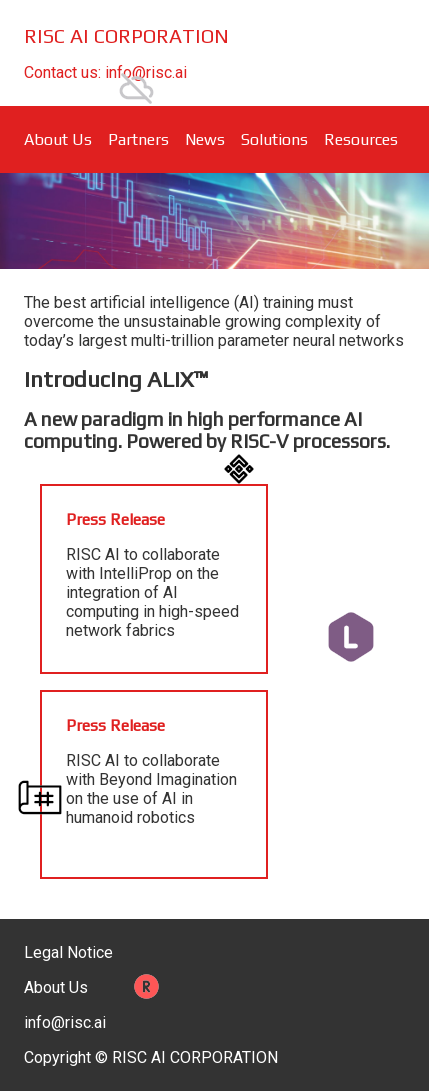 This screenshot has width=429, height=1091. I want to click on cloud sync or storage is unavailable, so click(136, 88).